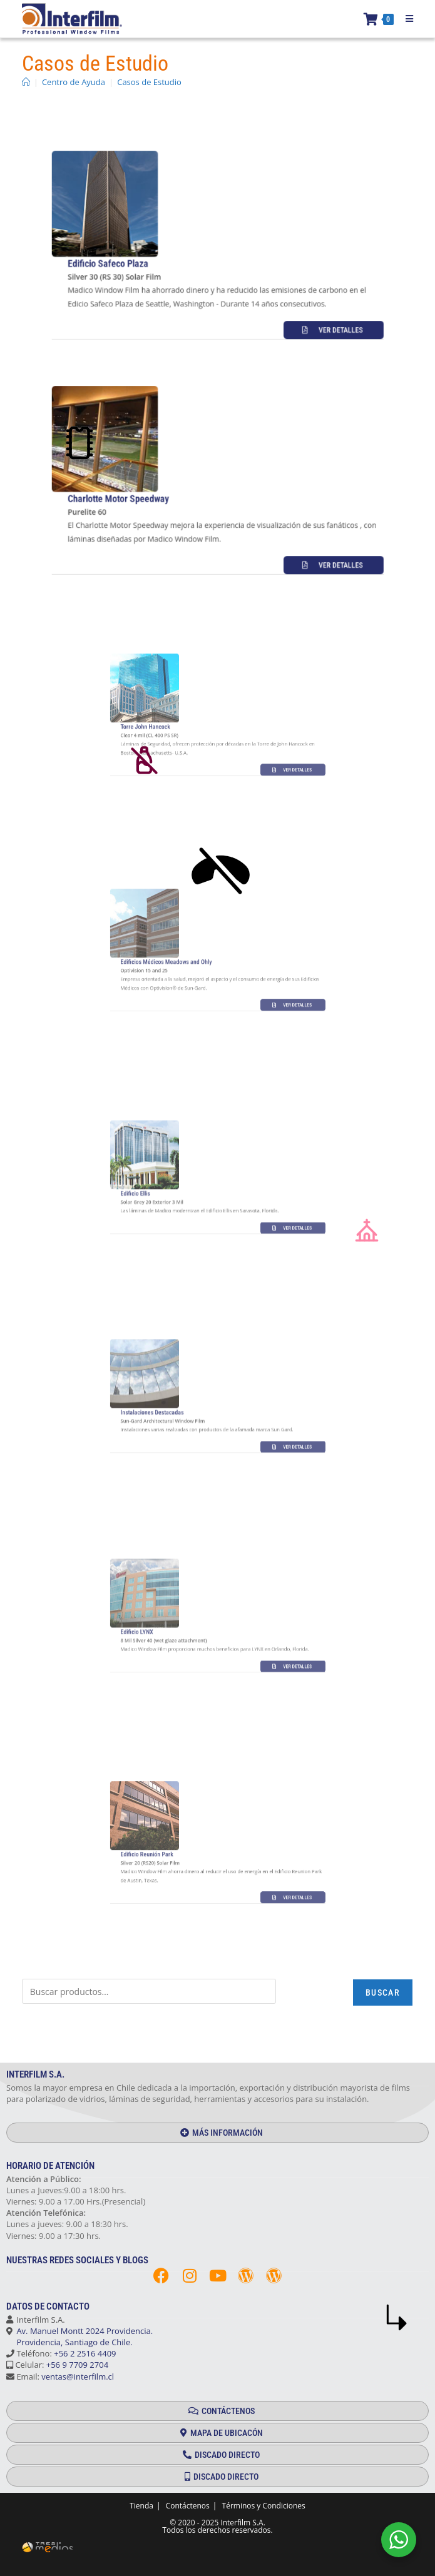  I want to click on indicates bottles are not permitted, so click(144, 760).